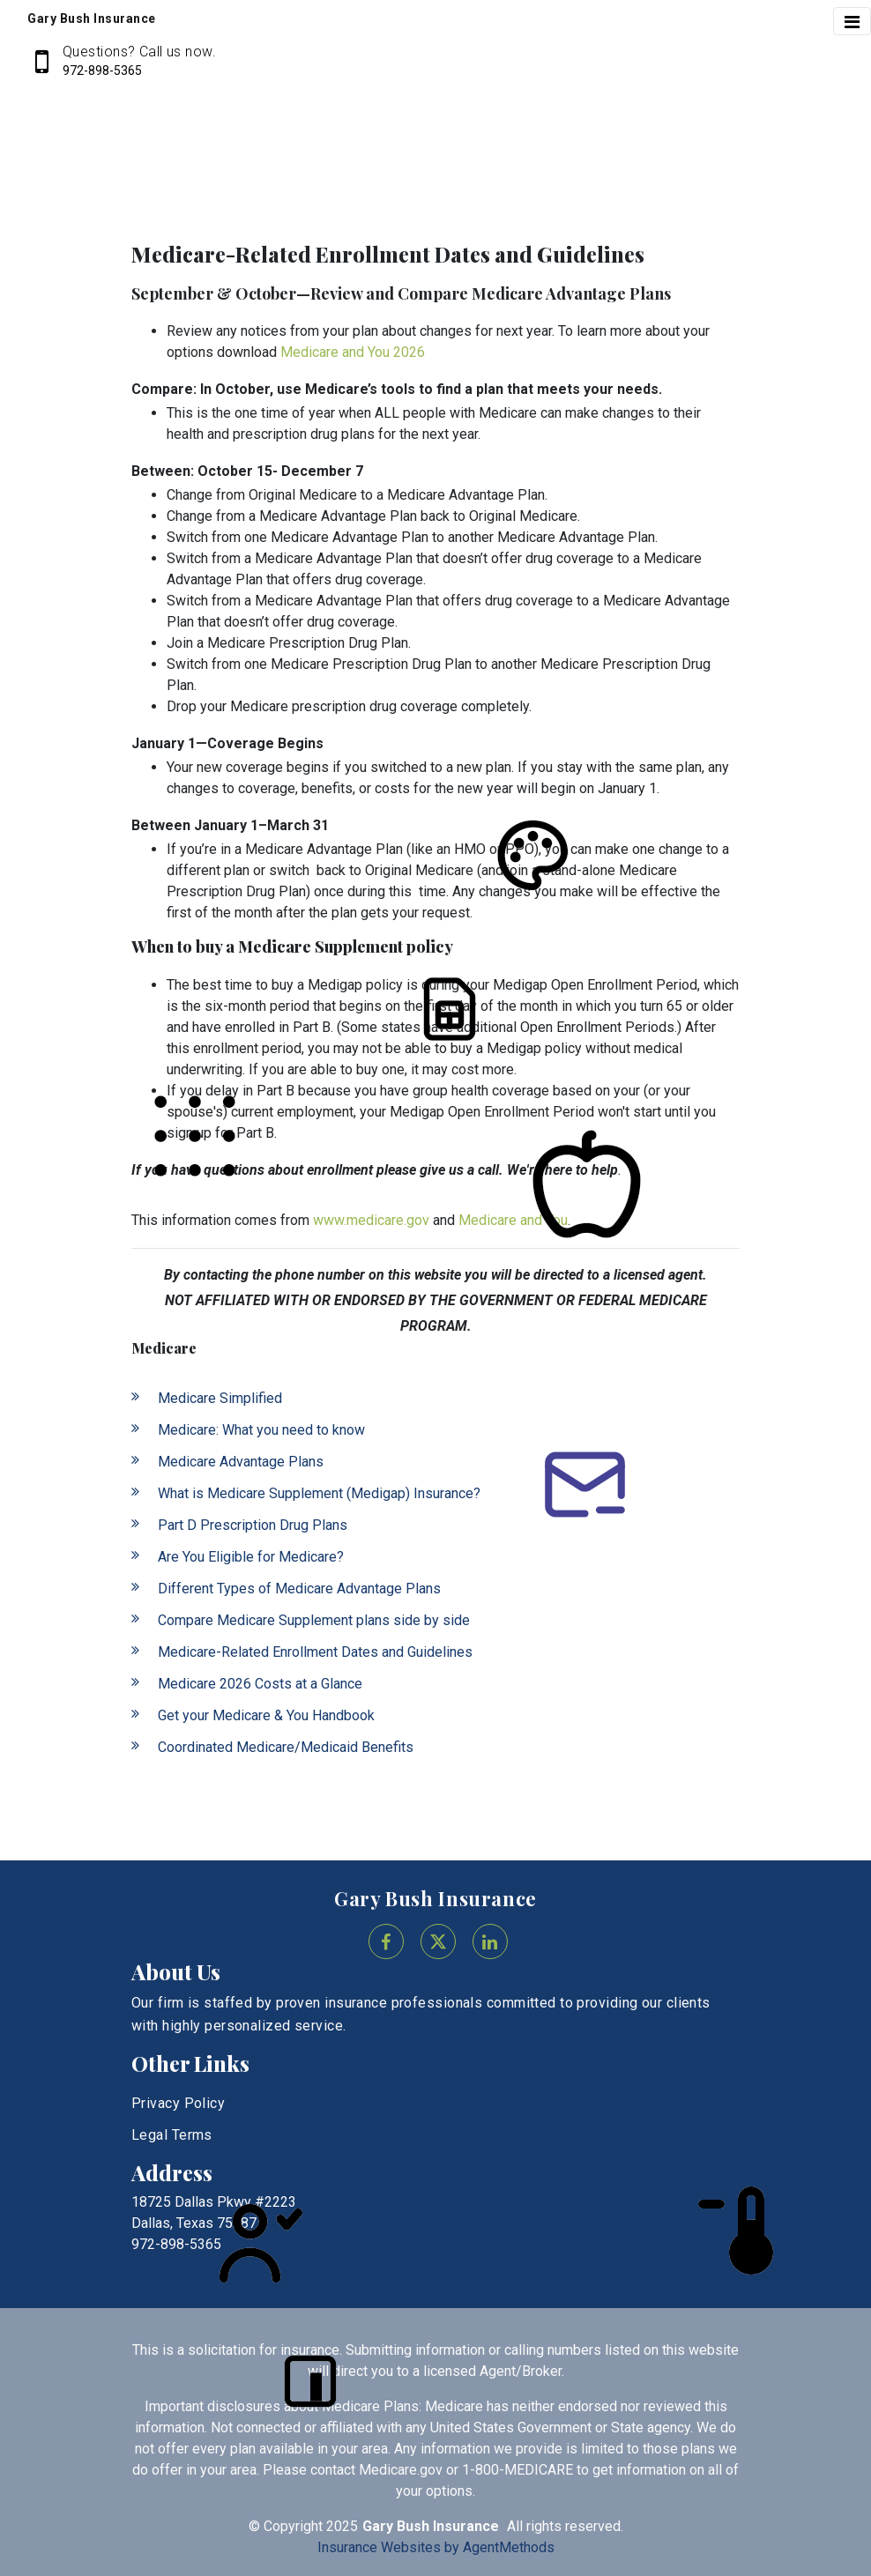  What do you see at coordinates (258, 2243) in the screenshot?
I see `user verification complete` at bounding box center [258, 2243].